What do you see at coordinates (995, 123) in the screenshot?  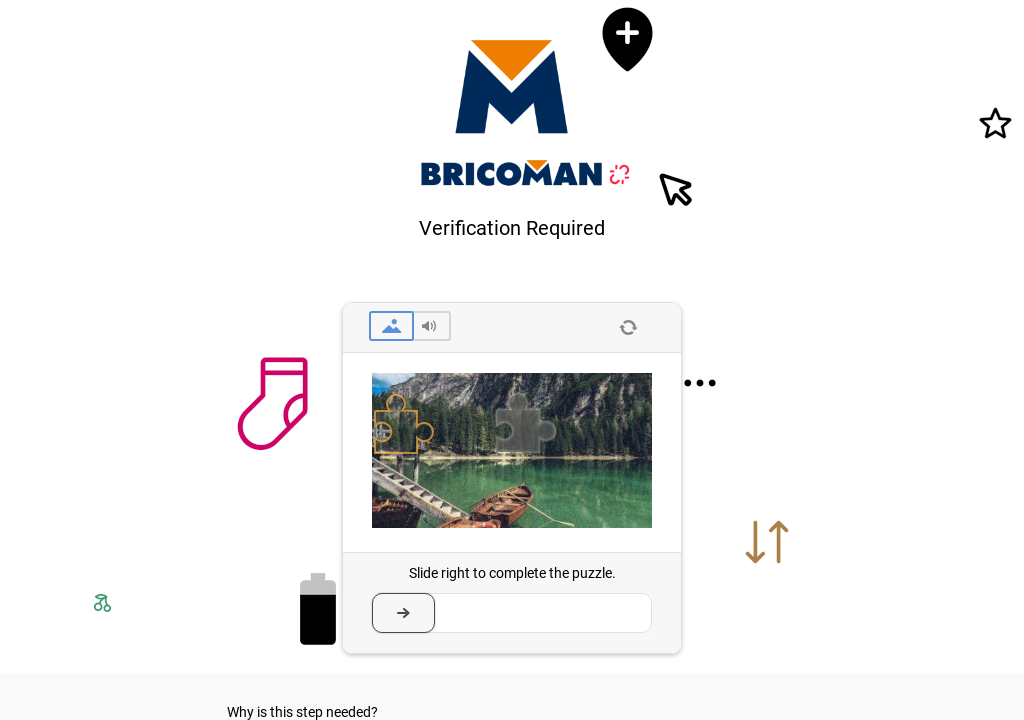 I see `add to favorites` at bounding box center [995, 123].